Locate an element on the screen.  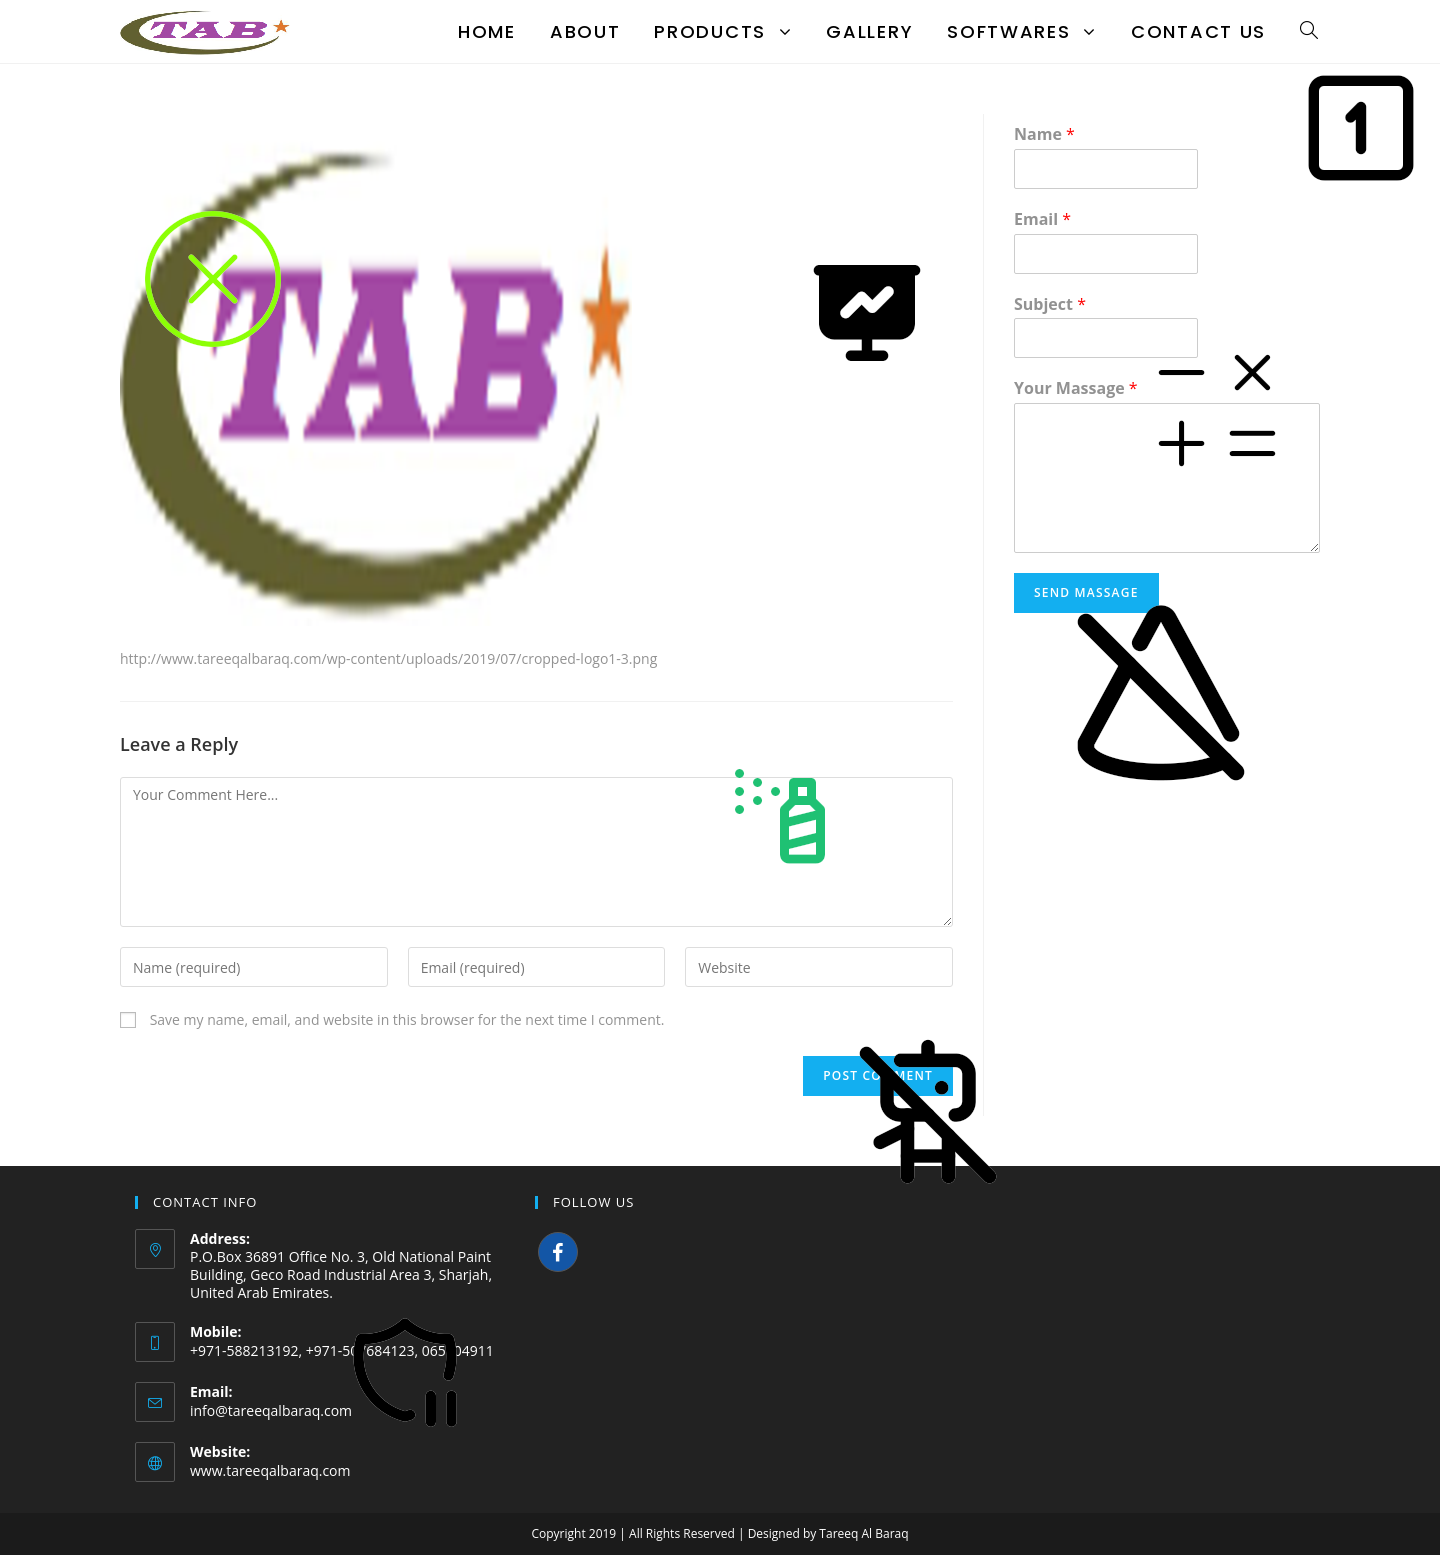
access calculator or math functions is located at coordinates (1217, 408).